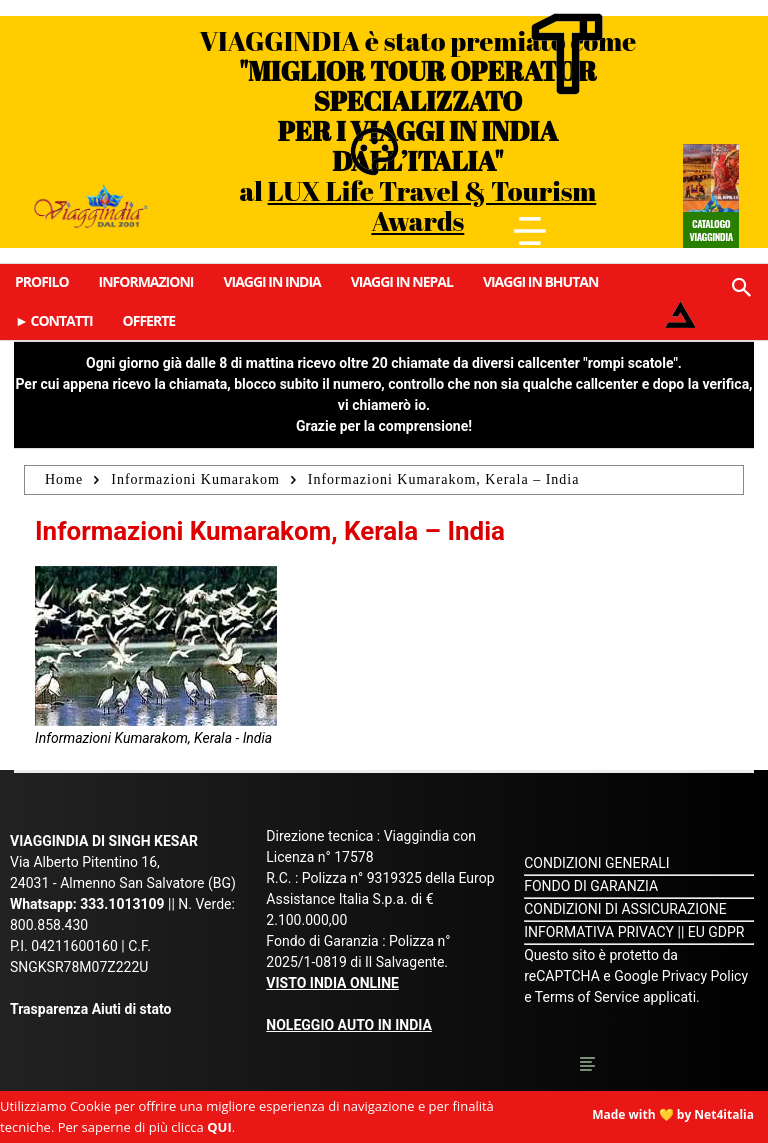 The width and height of the screenshot is (768, 1143). I want to click on access color or theme customization options, so click(374, 151).